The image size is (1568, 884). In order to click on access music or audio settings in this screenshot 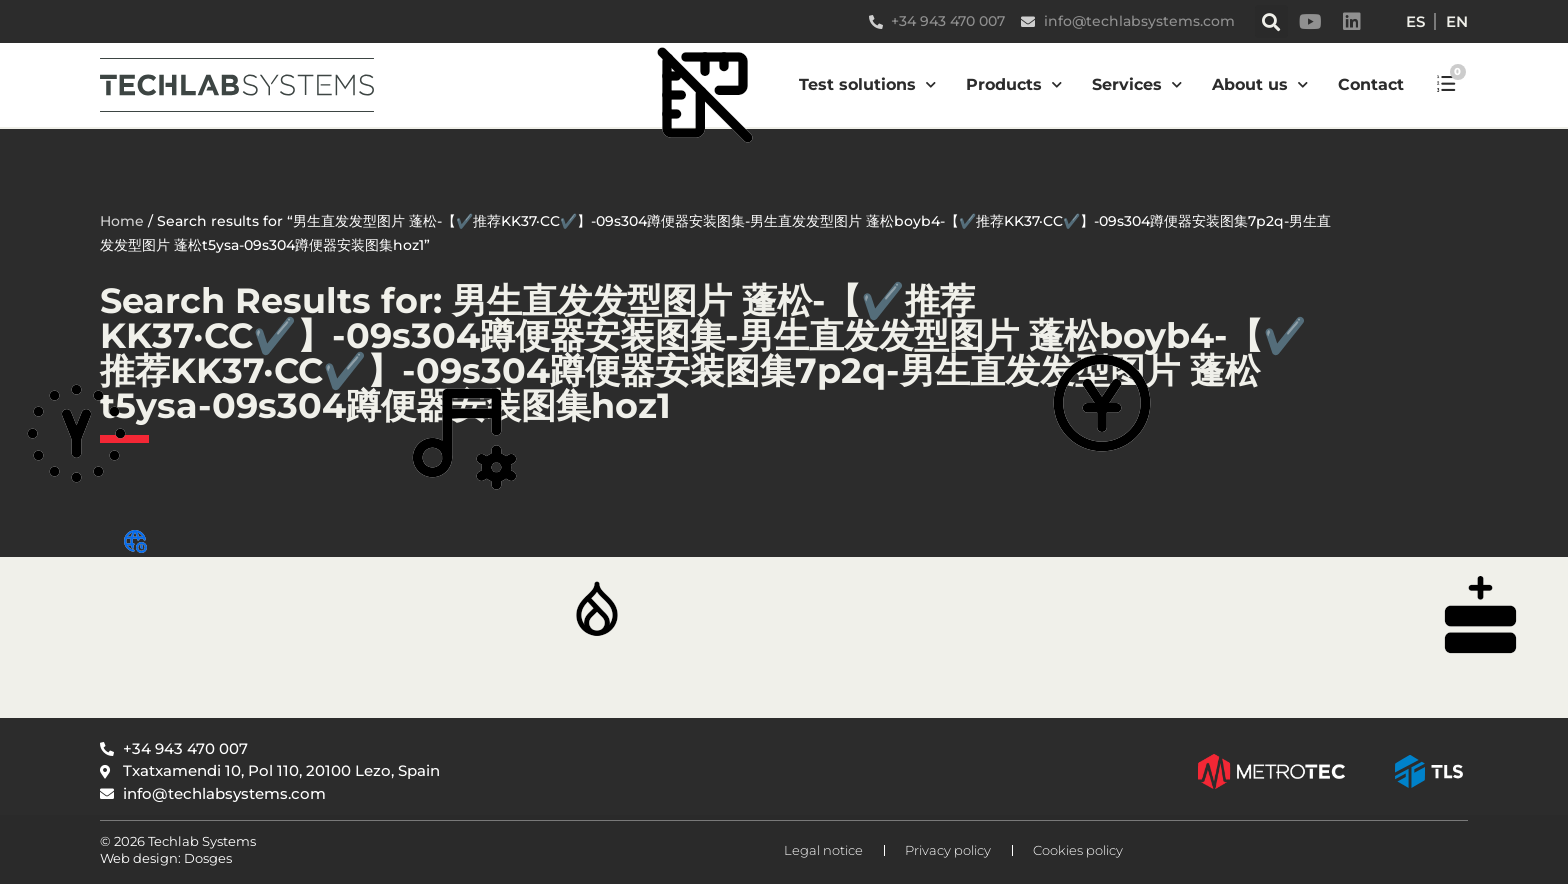, I will do `click(462, 433)`.